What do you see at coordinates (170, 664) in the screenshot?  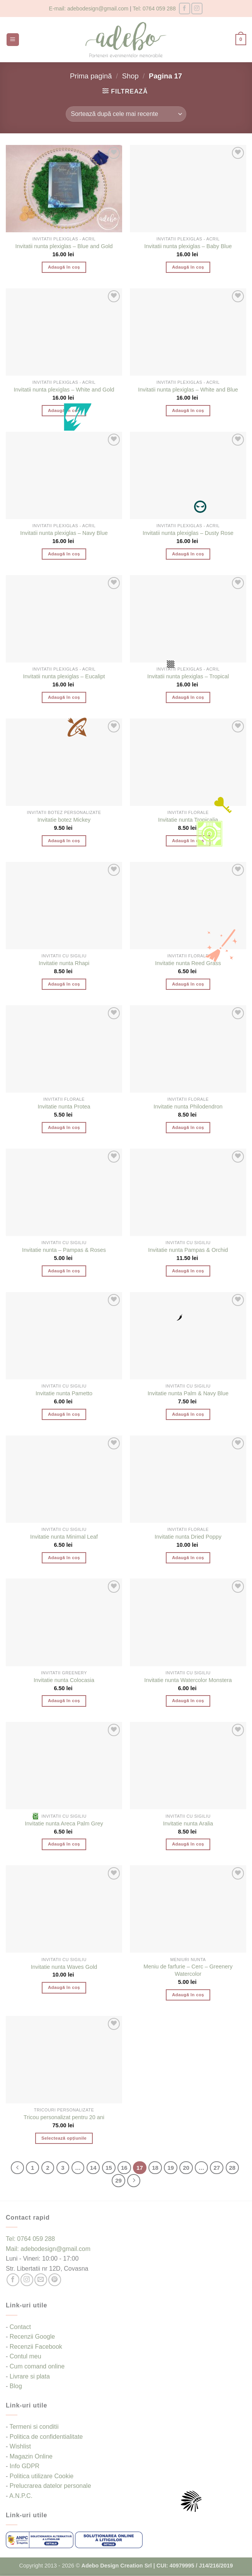 I see `start a new chess game` at bounding box center [170, 664].